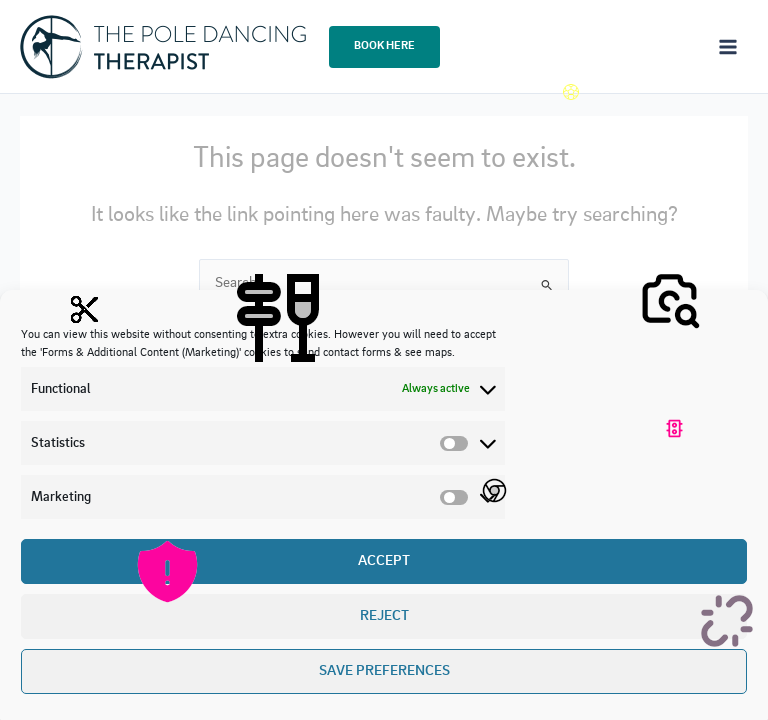  Describe the element at coordinates (669, 298) in the screenshot. I see `search photos or images` at that location.